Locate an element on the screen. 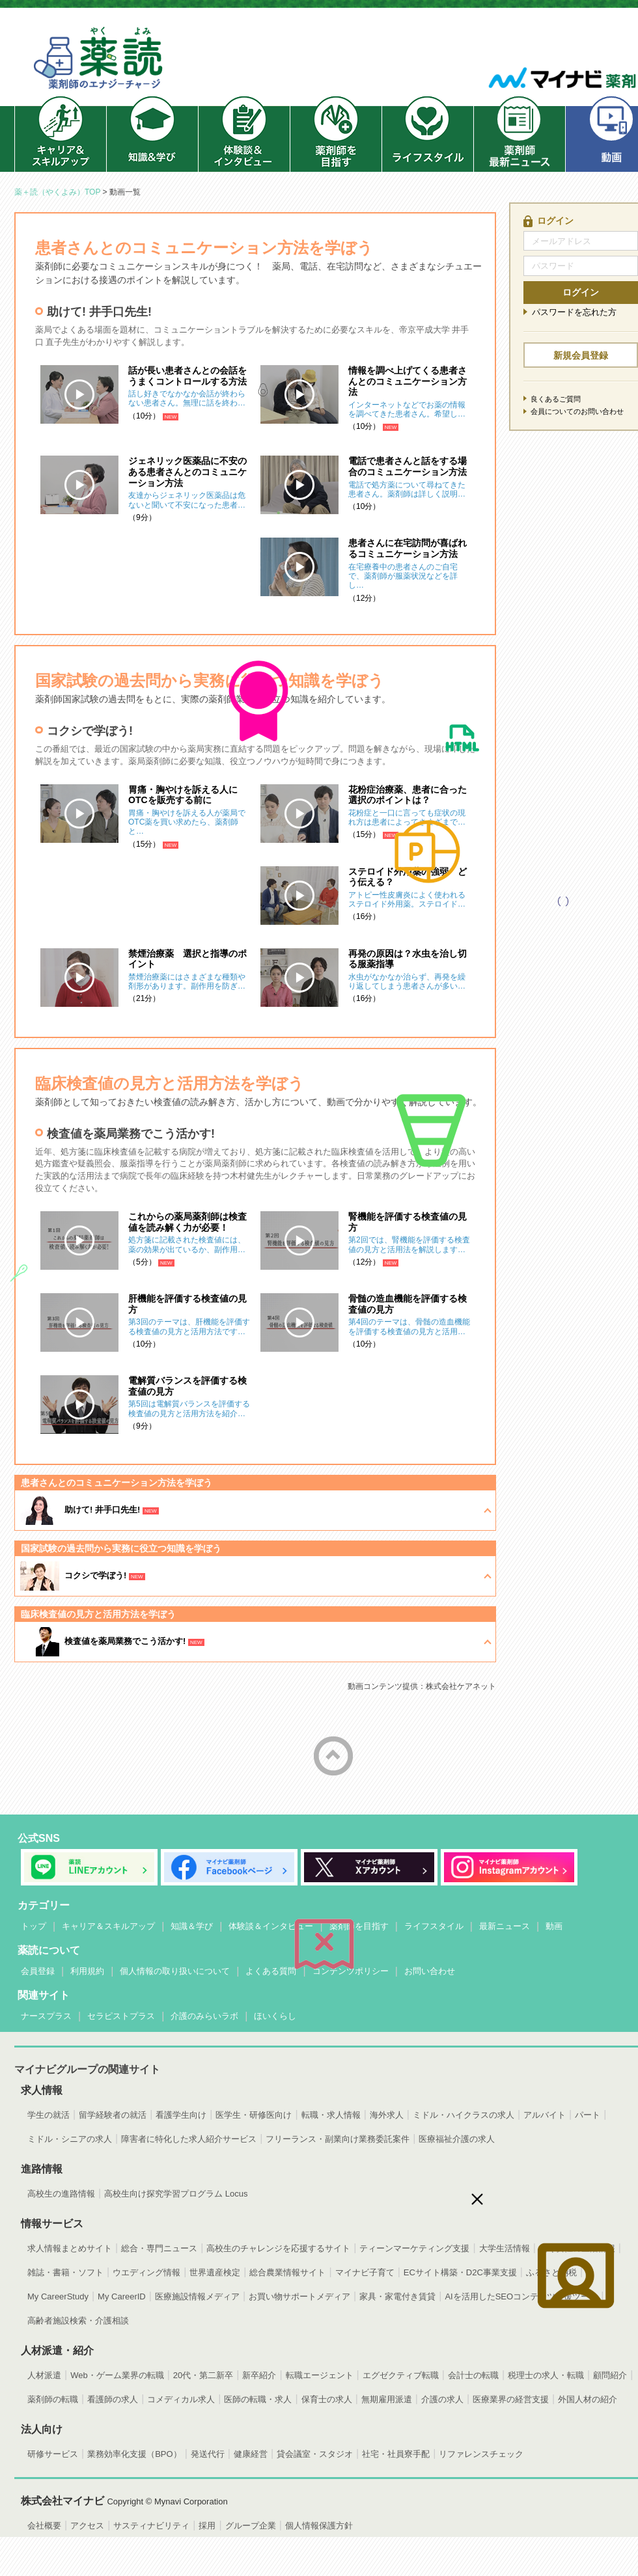 This screenshot has width=638, height=2576. sewing or crafting tools is located at coordinates (19, 1273).